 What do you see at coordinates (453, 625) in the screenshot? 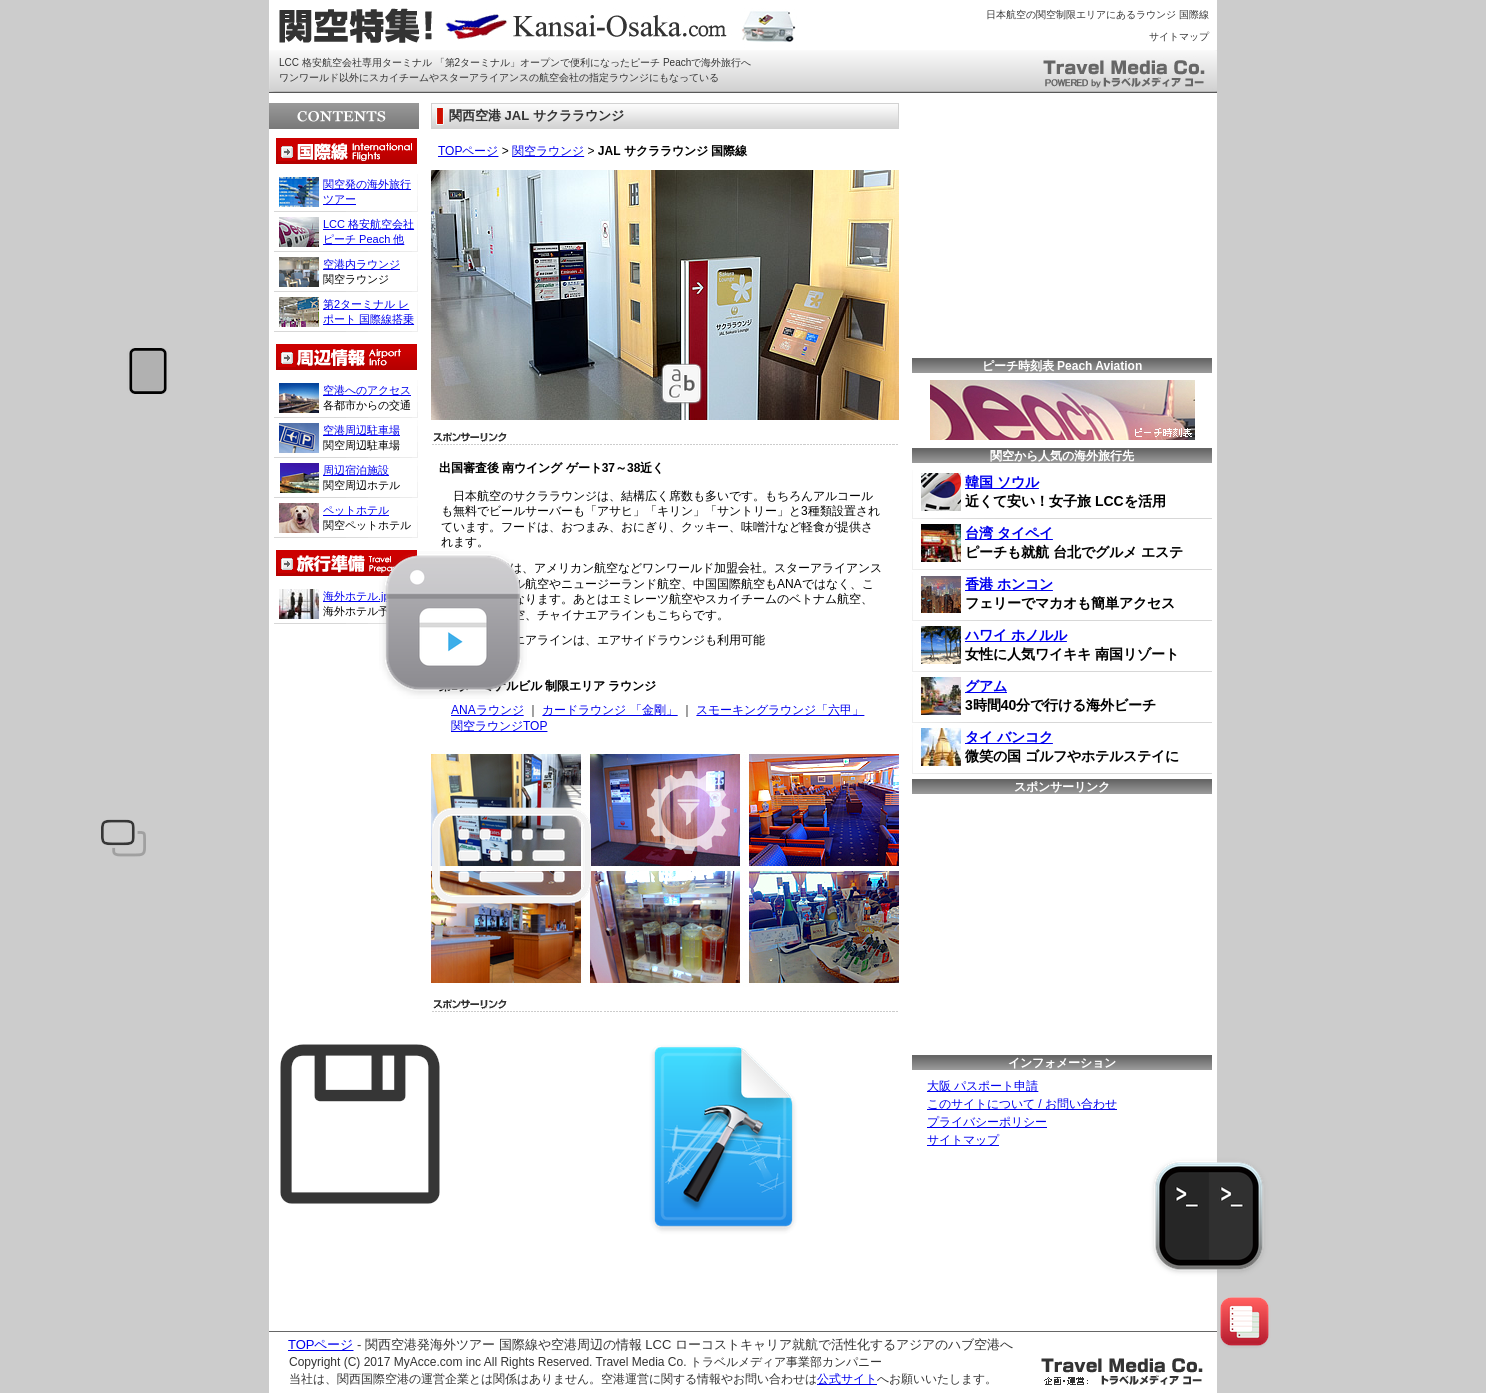
I see `open video or media playback preferences` at bounding box center [453, 625].